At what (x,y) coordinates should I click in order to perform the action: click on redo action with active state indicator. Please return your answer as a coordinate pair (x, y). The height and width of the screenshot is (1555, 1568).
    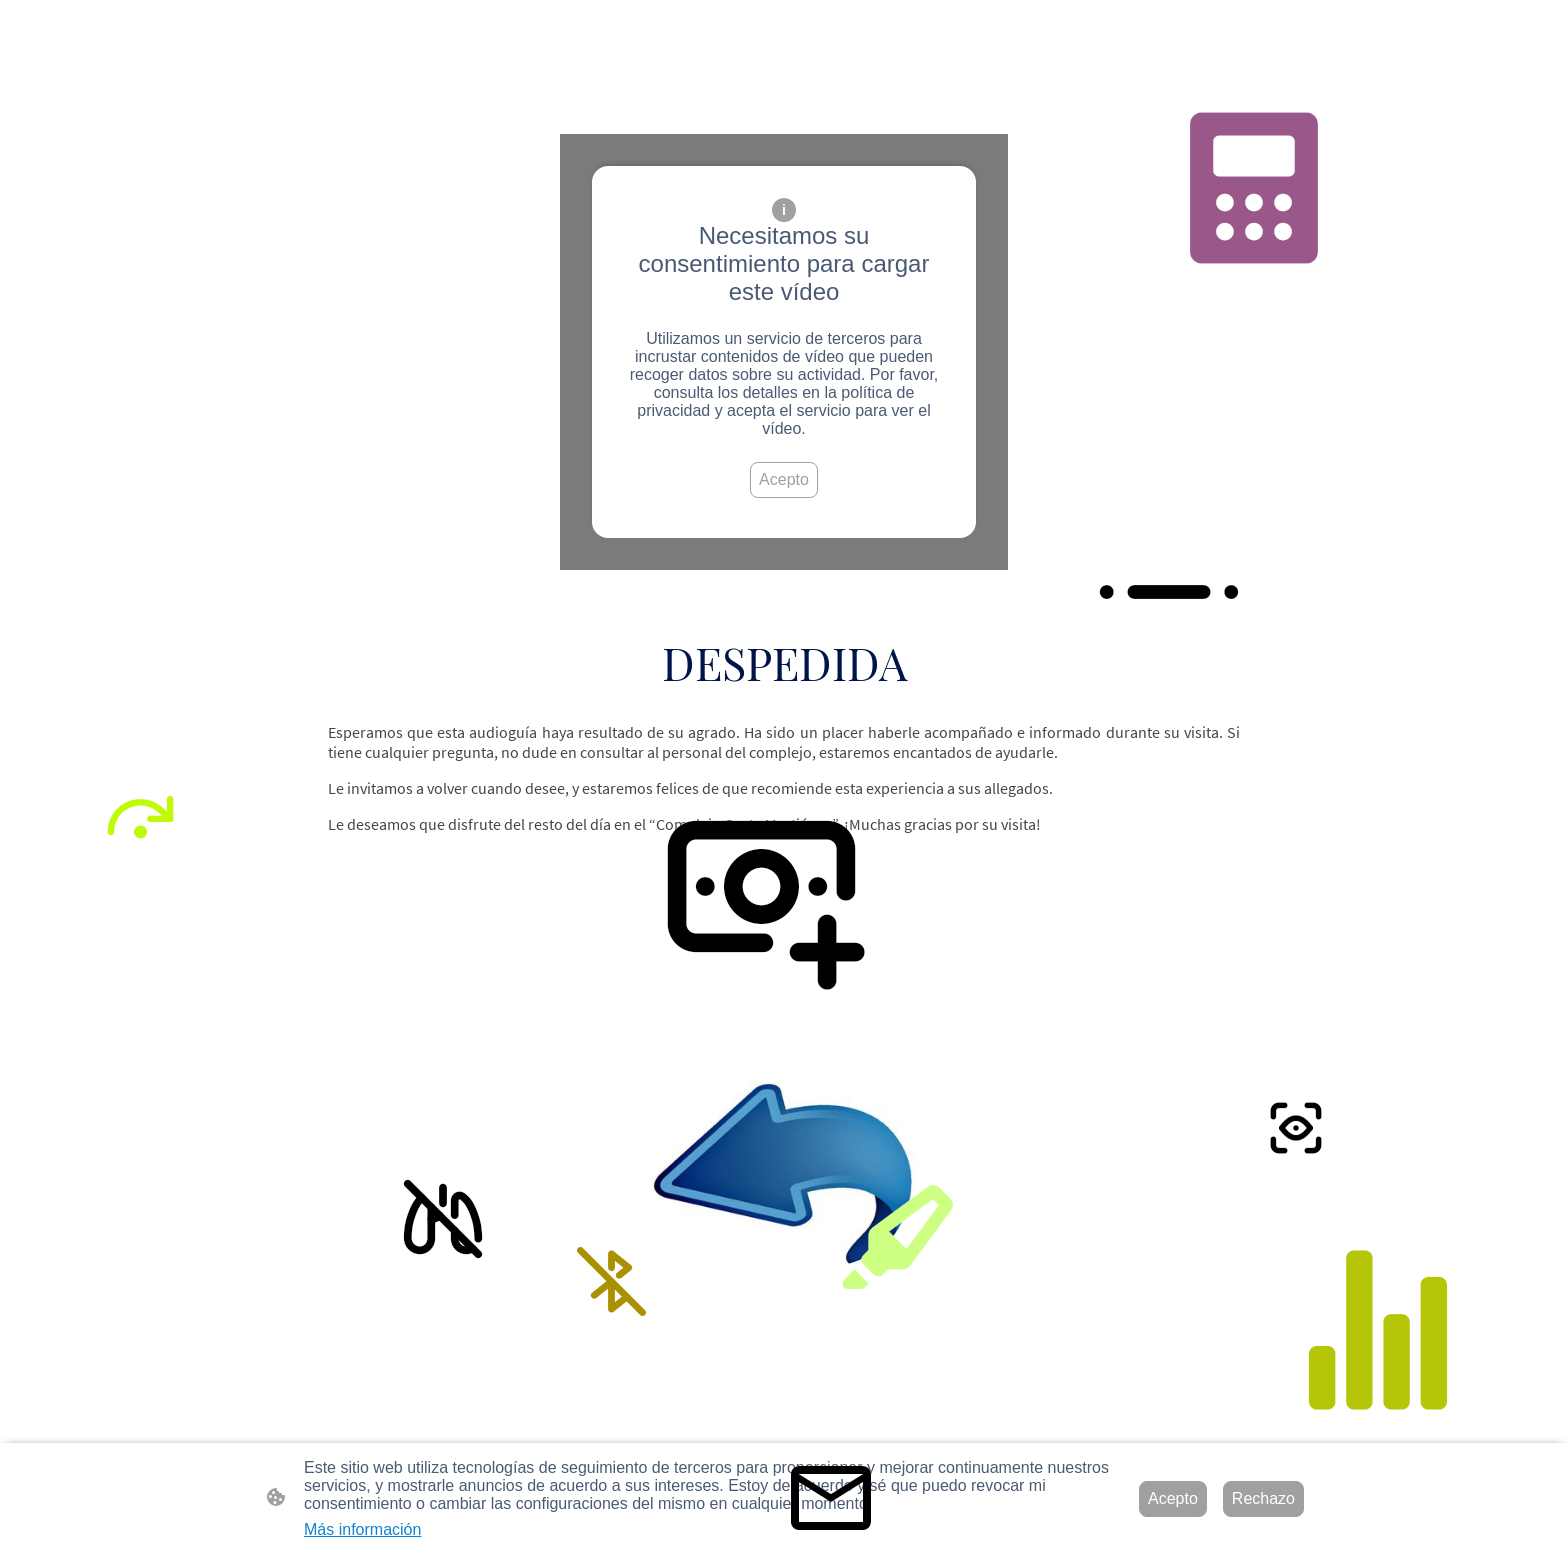
    Looking at the image, I should click on (140, 815).